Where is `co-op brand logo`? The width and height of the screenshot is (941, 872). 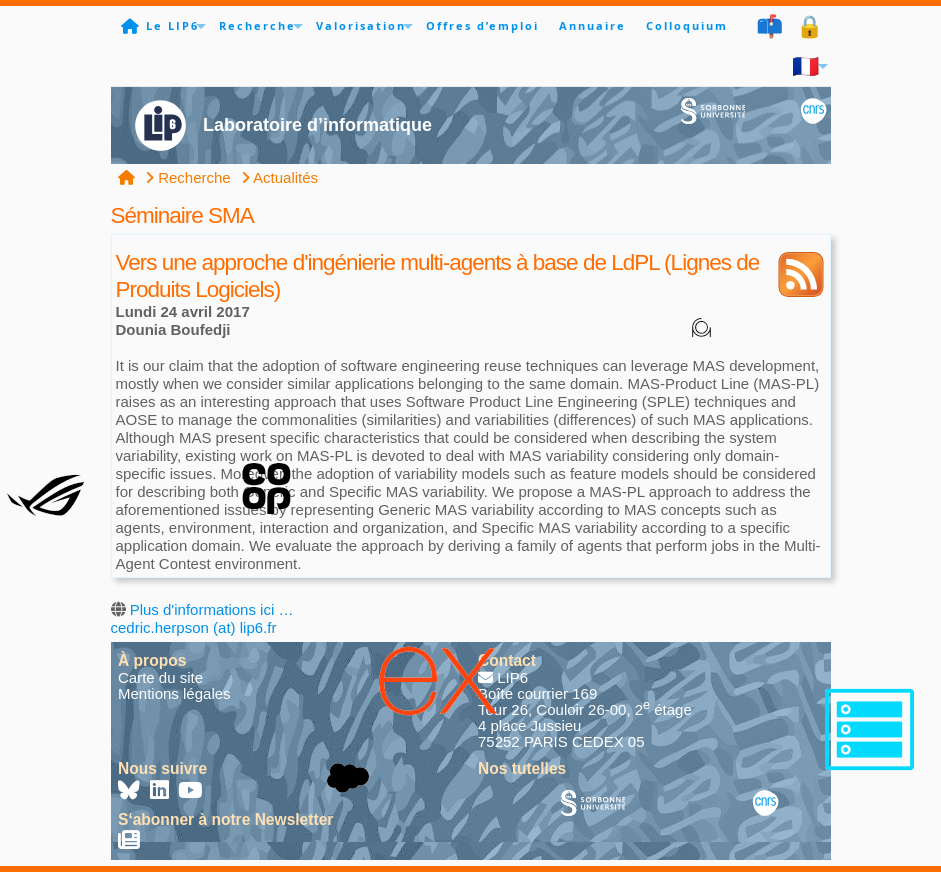 co-op brand logo is located at coordinates (266, 488).